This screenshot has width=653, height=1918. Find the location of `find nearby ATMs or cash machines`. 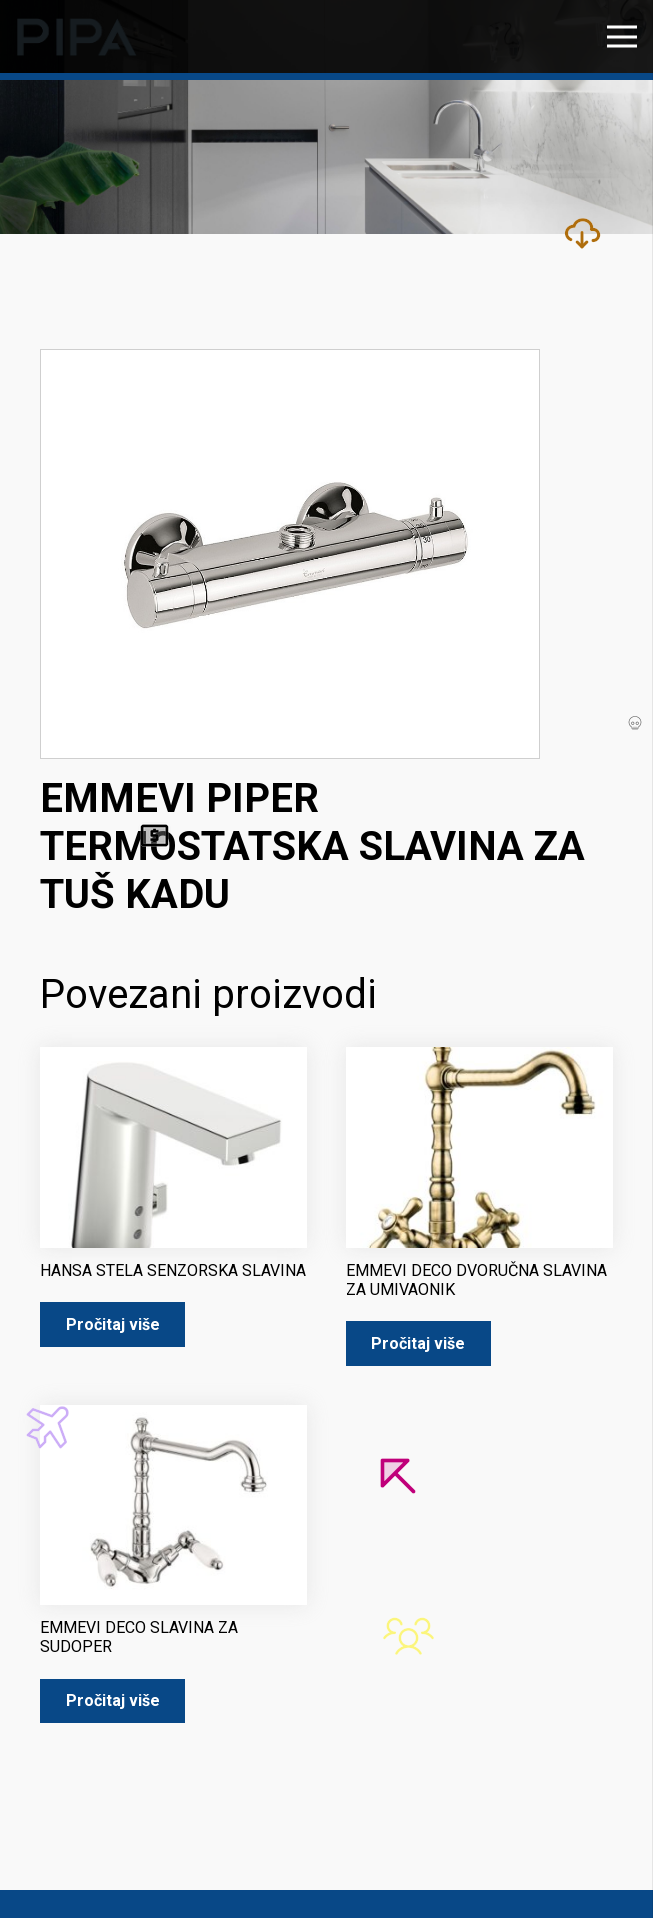

find nearby ATMs or cash machines is located at coordinates (154, 835).